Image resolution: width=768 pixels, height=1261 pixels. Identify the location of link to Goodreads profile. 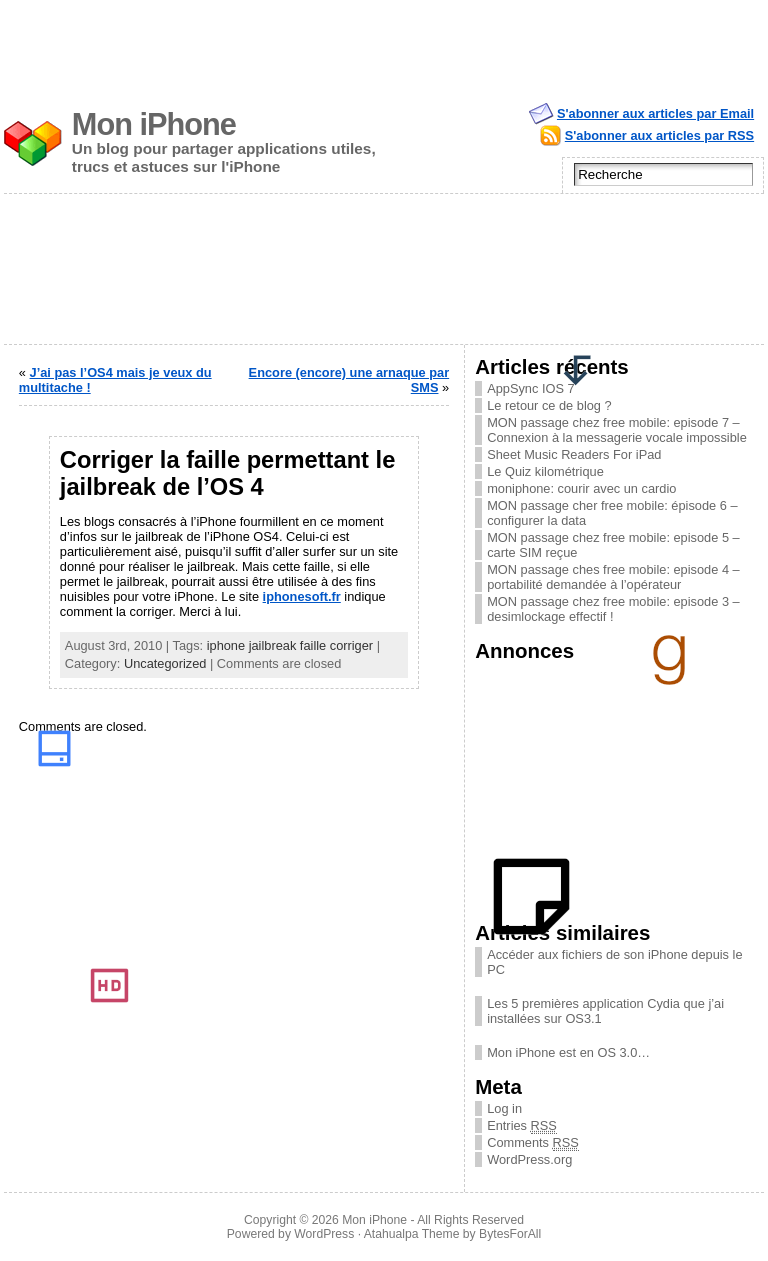
(669, 660).